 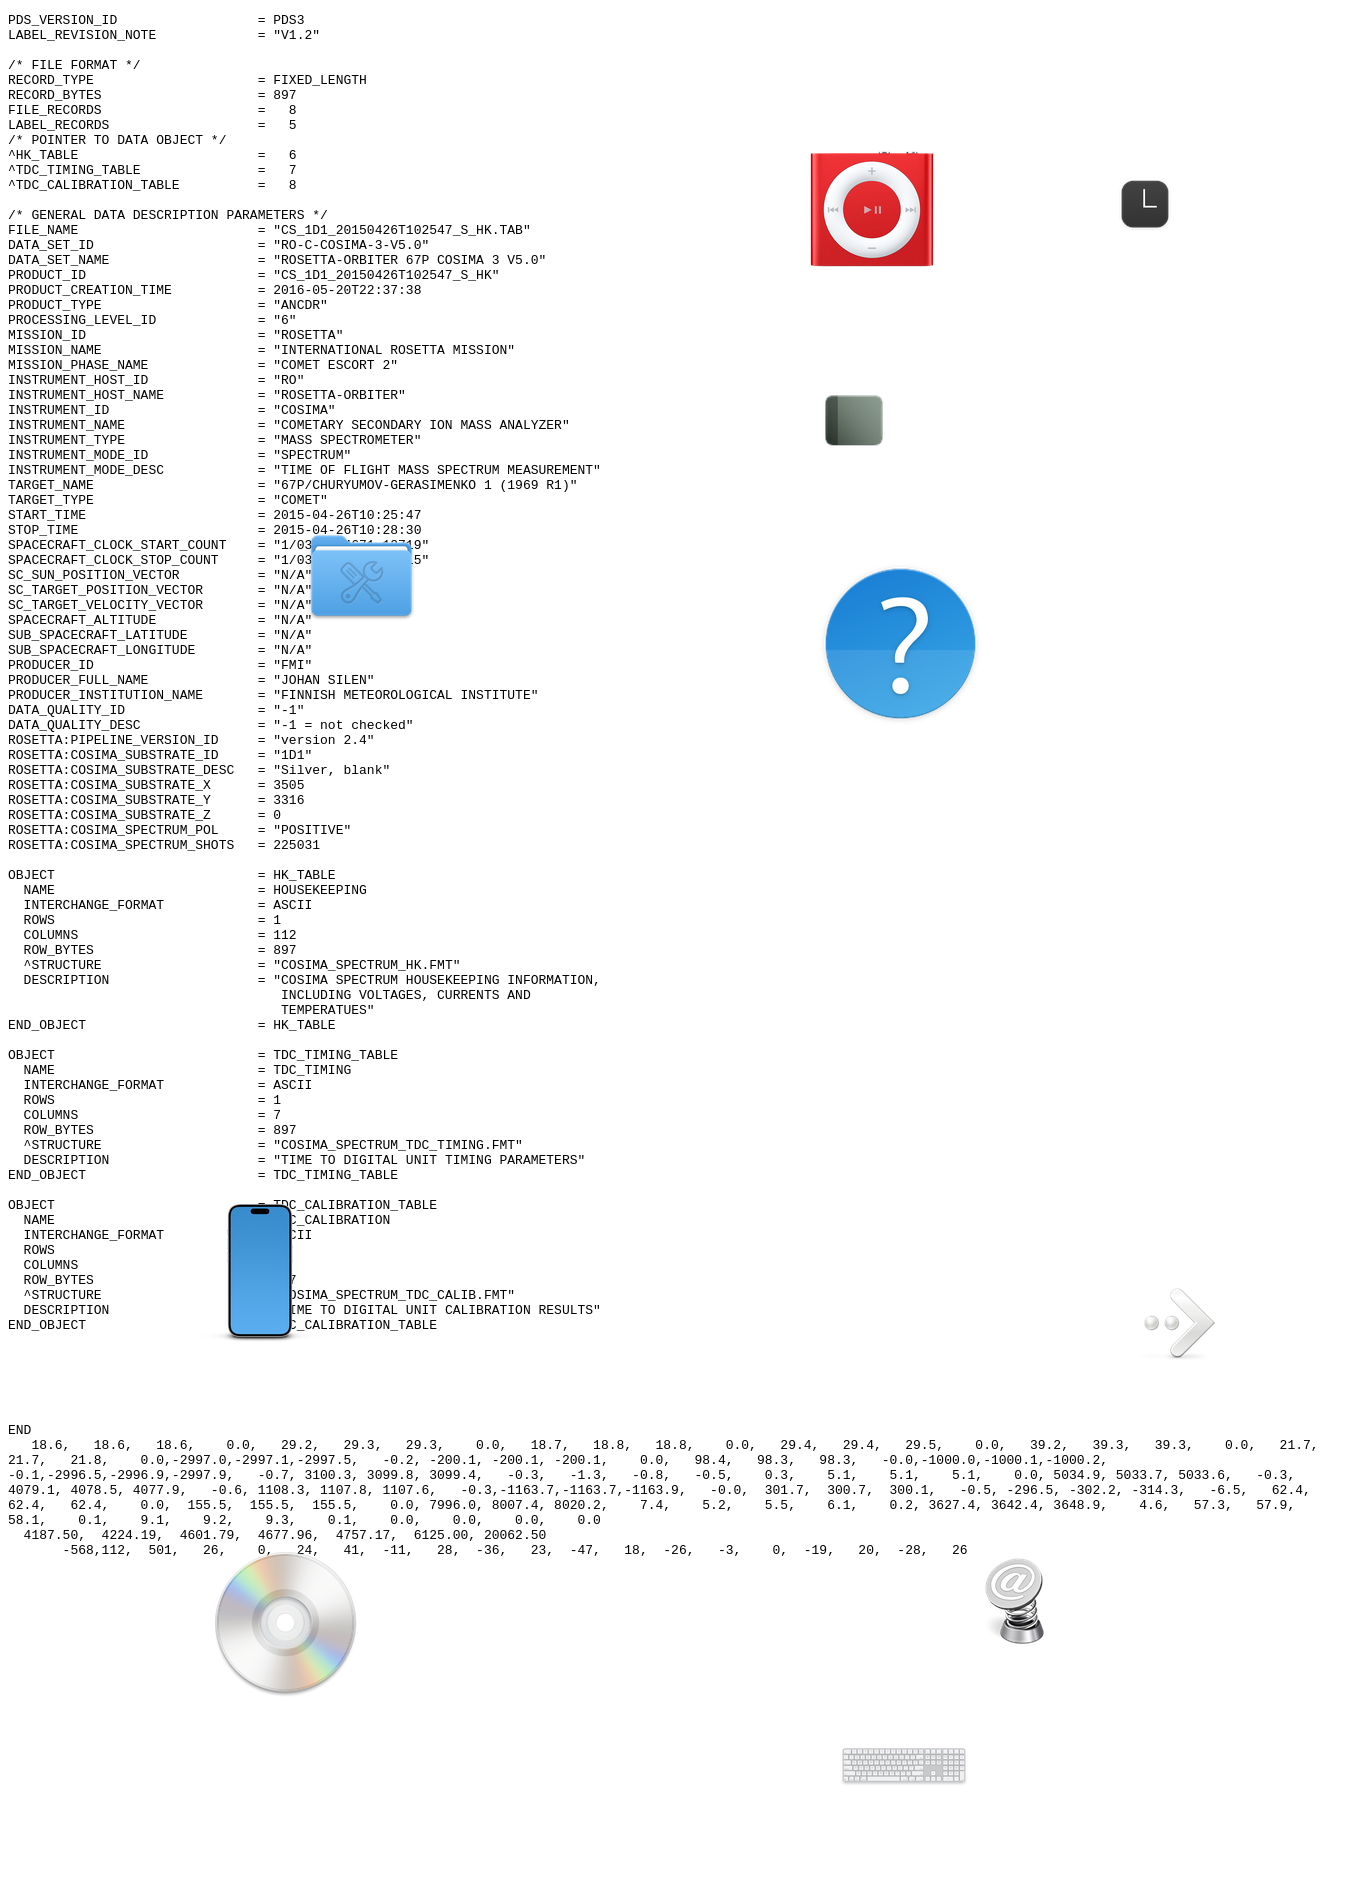 I want to click on open the utilities folder, so click(x=361, y=575).